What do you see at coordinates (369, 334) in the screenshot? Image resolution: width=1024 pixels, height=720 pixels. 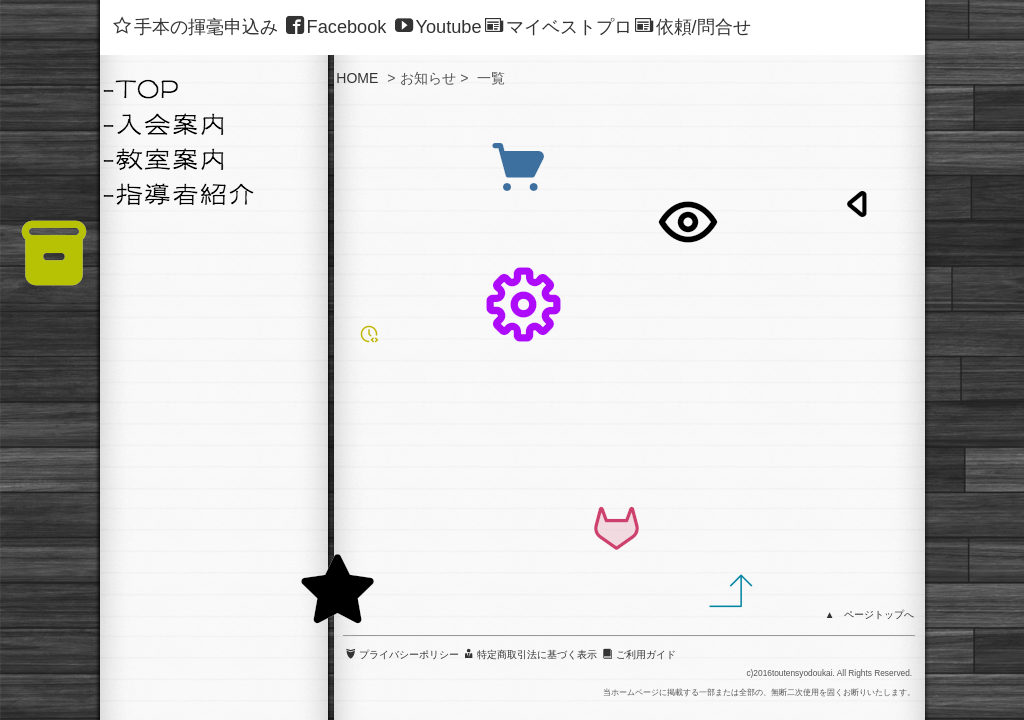 I see `view or edit scheduled code execution` at bounding box center [369, 334].